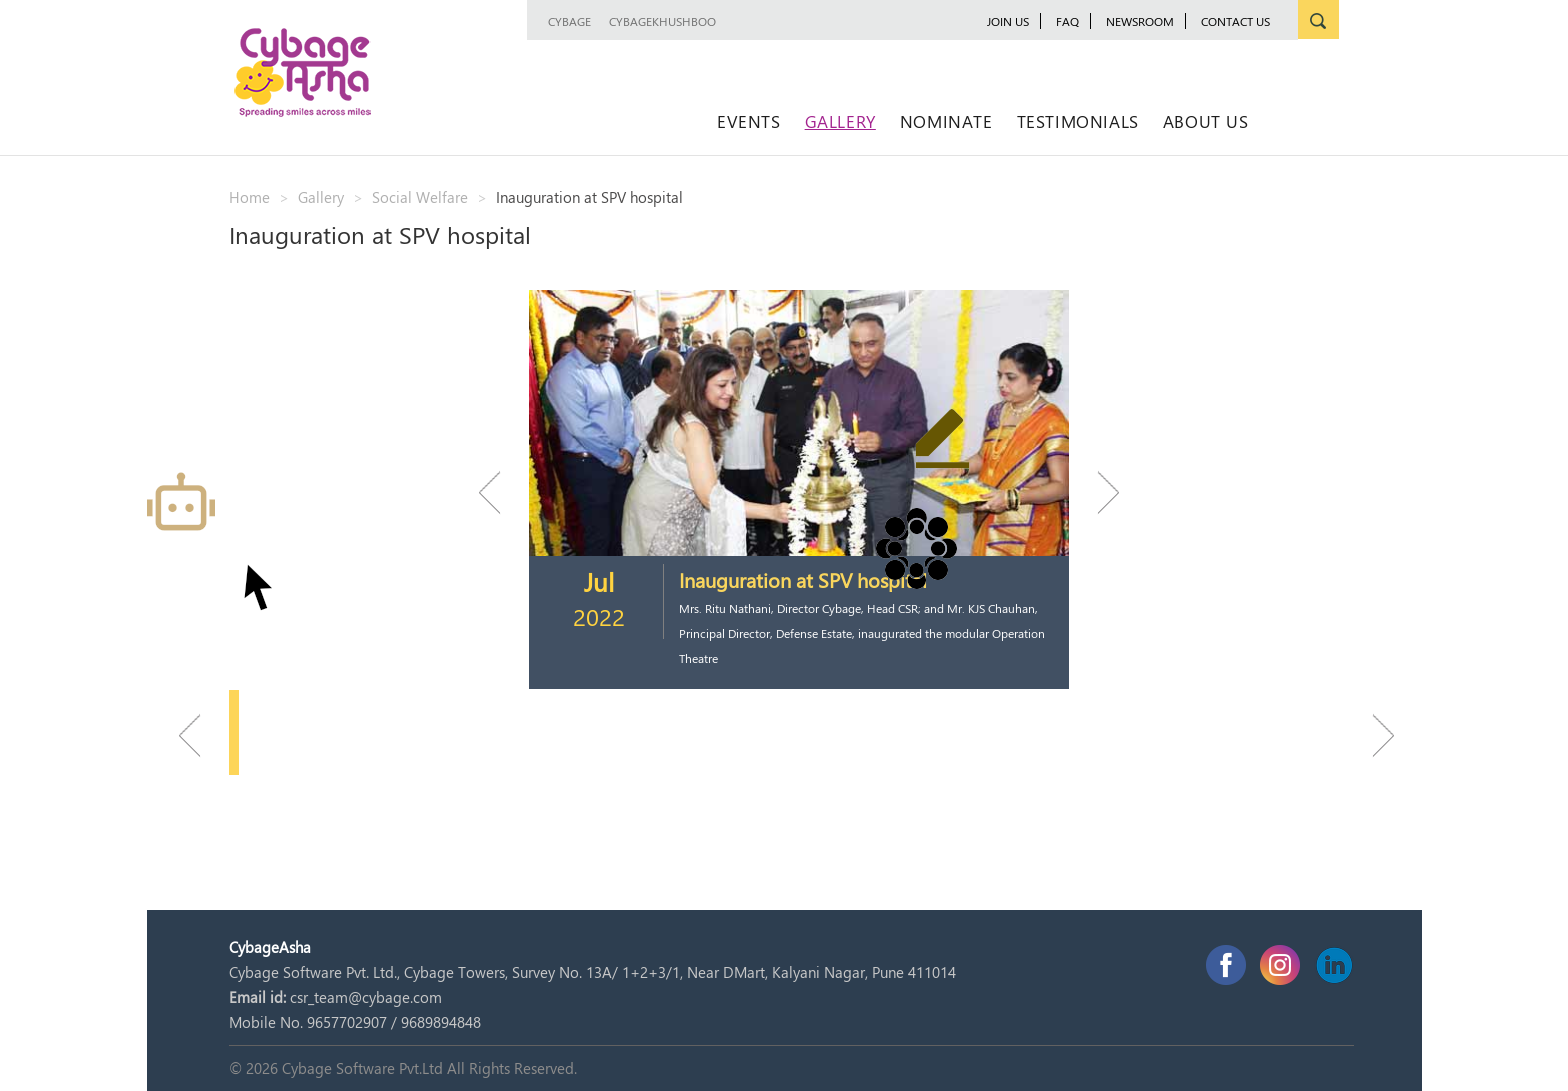 Image resolution: width=1568 pixels, height=1091 pixels. Describe the element at coordinates (916, 548) in the screenshot. I see `open source framework (OSF) logo` at that location.